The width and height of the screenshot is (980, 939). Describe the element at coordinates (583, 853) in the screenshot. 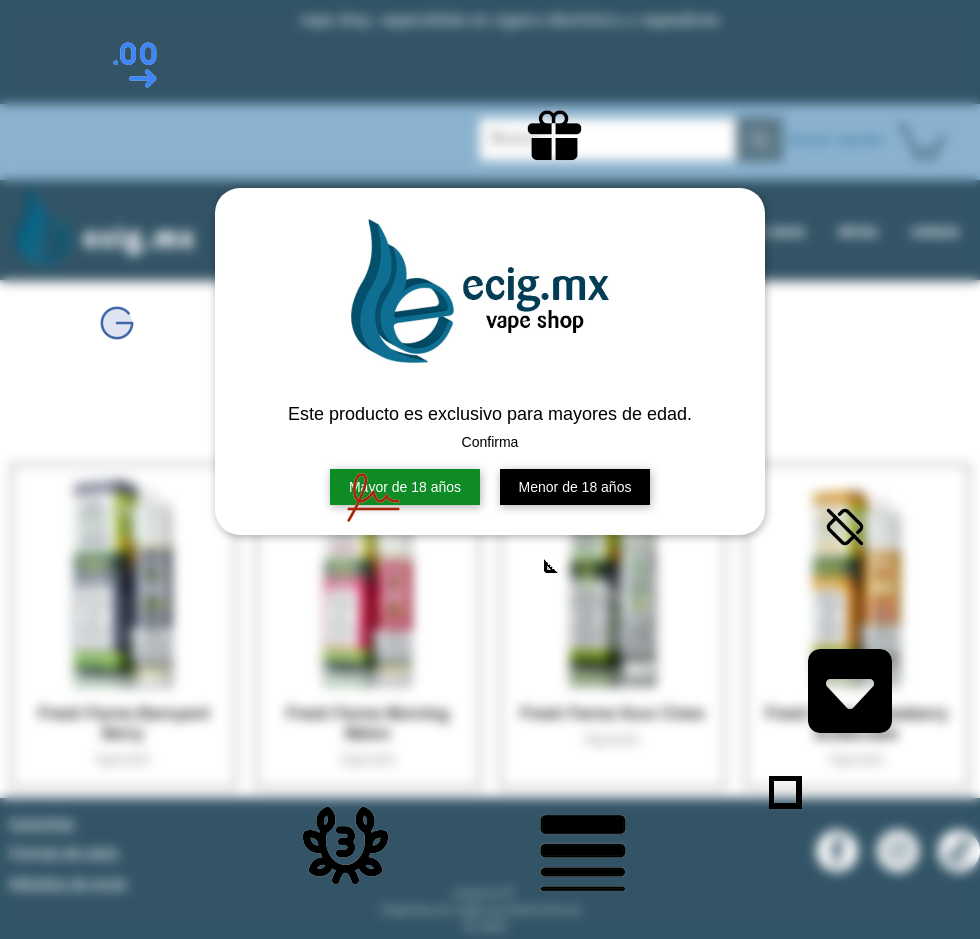

I see `adjust line thickness or stroke weight` at that location.